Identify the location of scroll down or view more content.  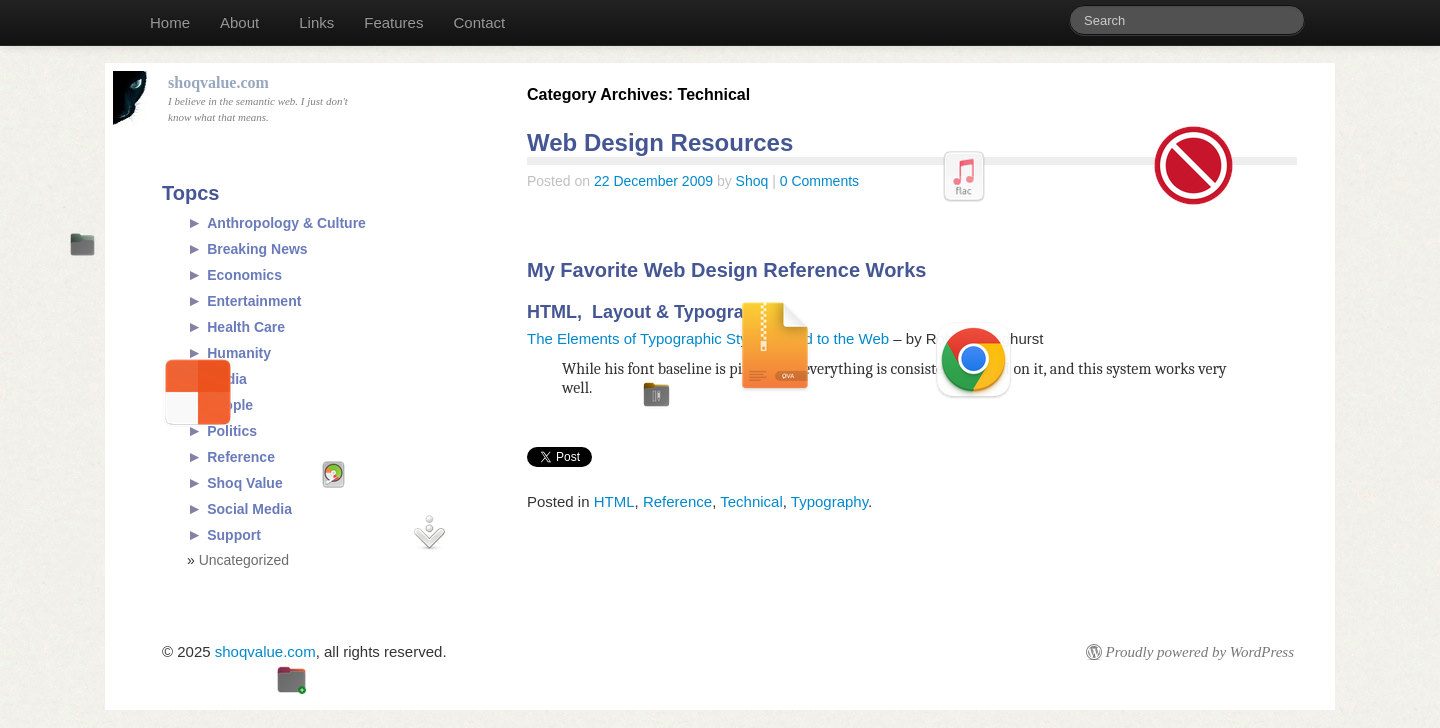
(429, 533).